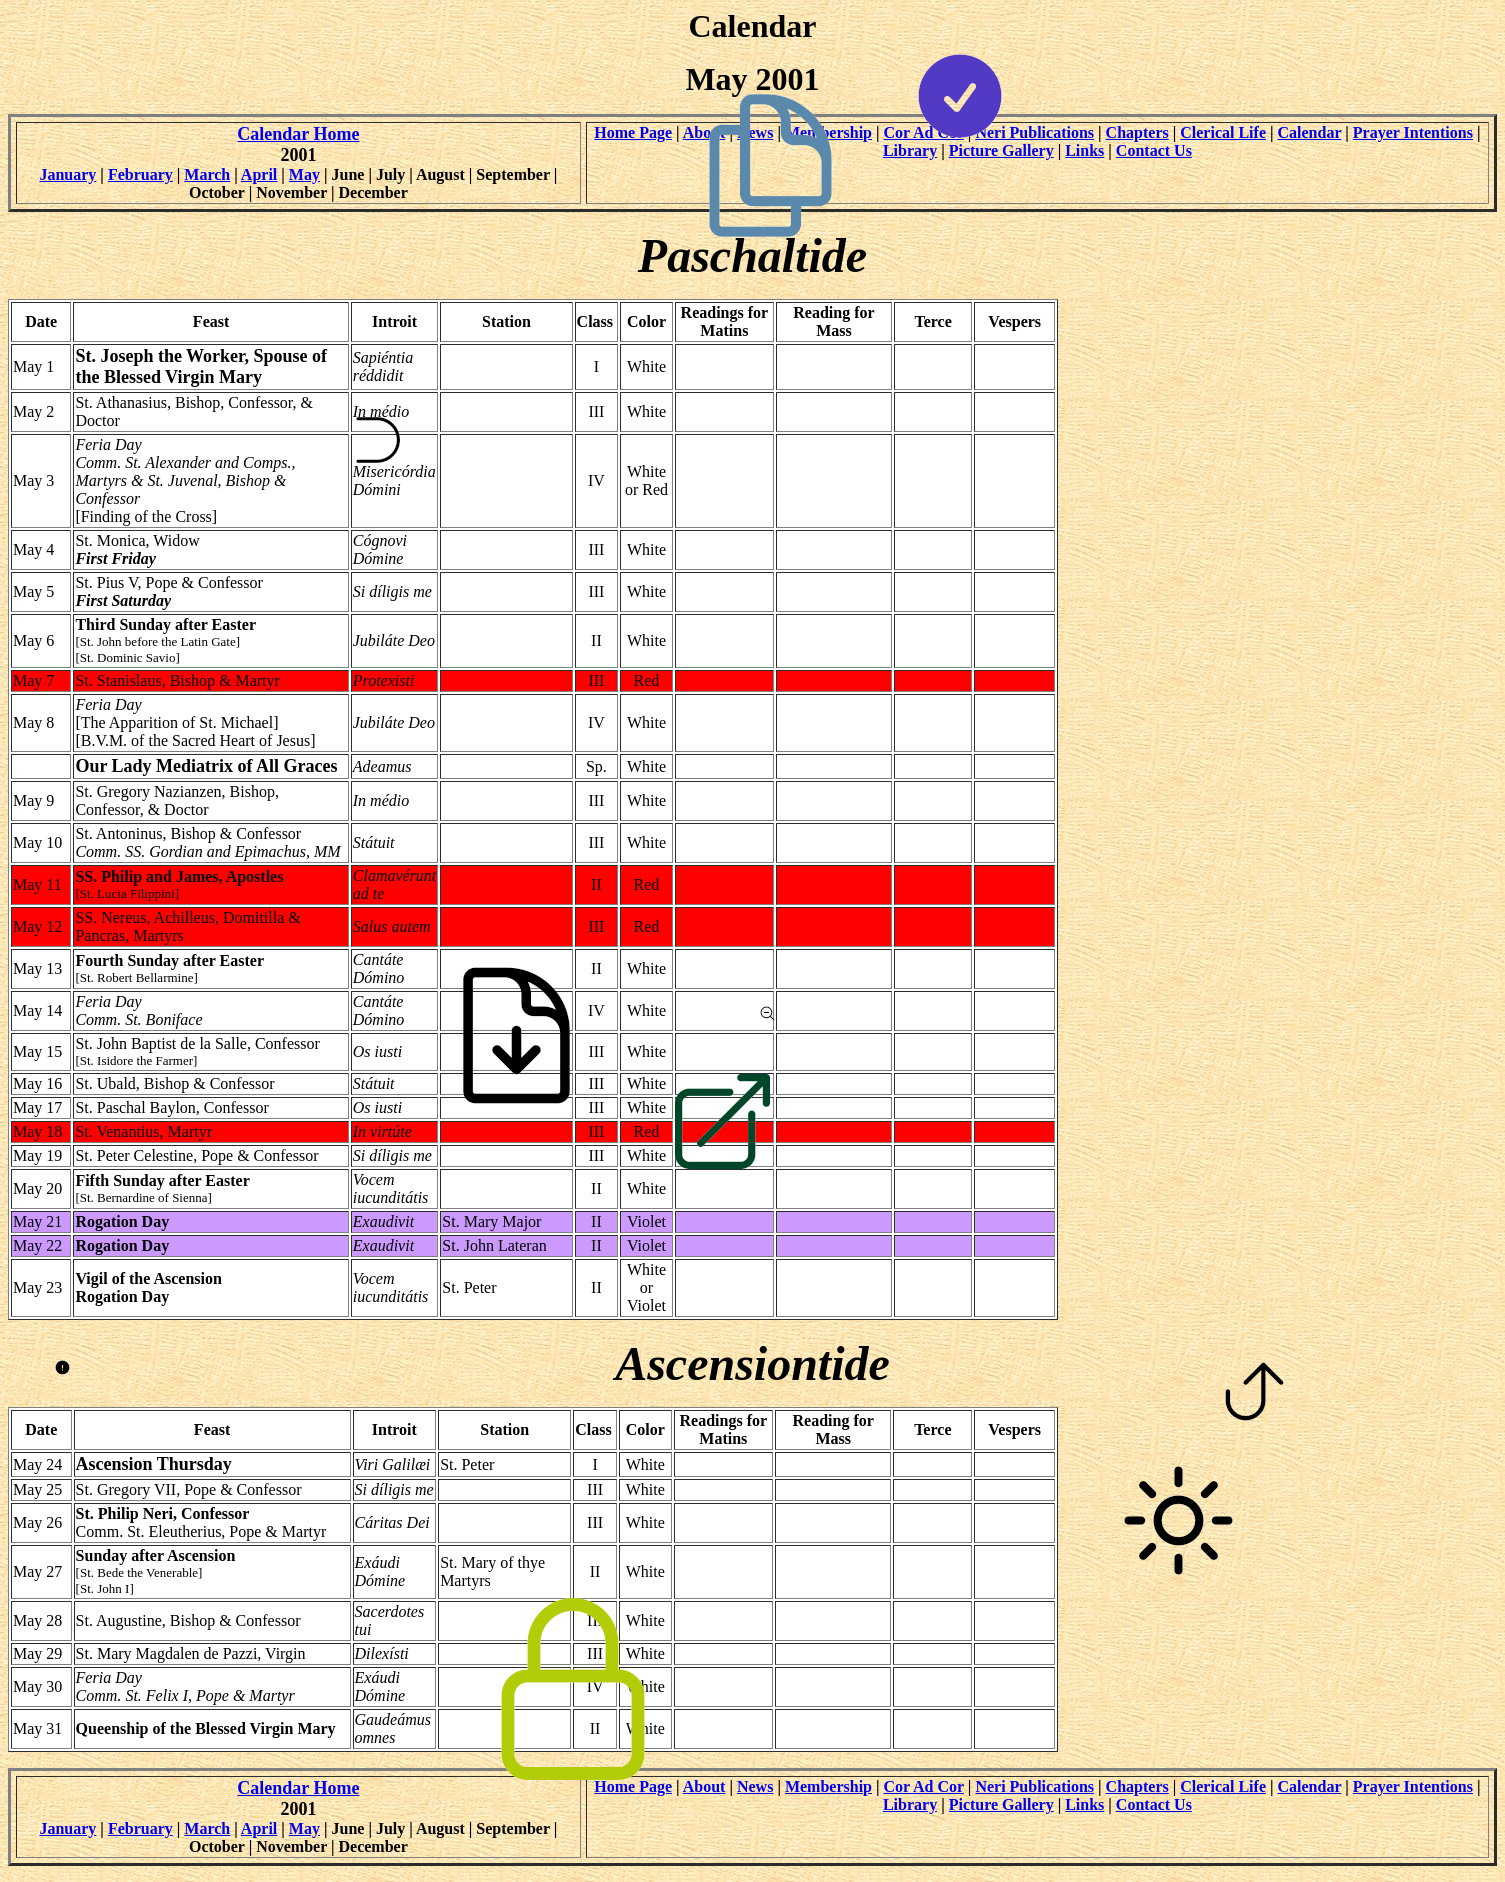  What do you see at coordinates (375, 440) in the screenshot?
I see `indicates a proper superset relationship in mathematical notation` at bounding box center [375, 440].